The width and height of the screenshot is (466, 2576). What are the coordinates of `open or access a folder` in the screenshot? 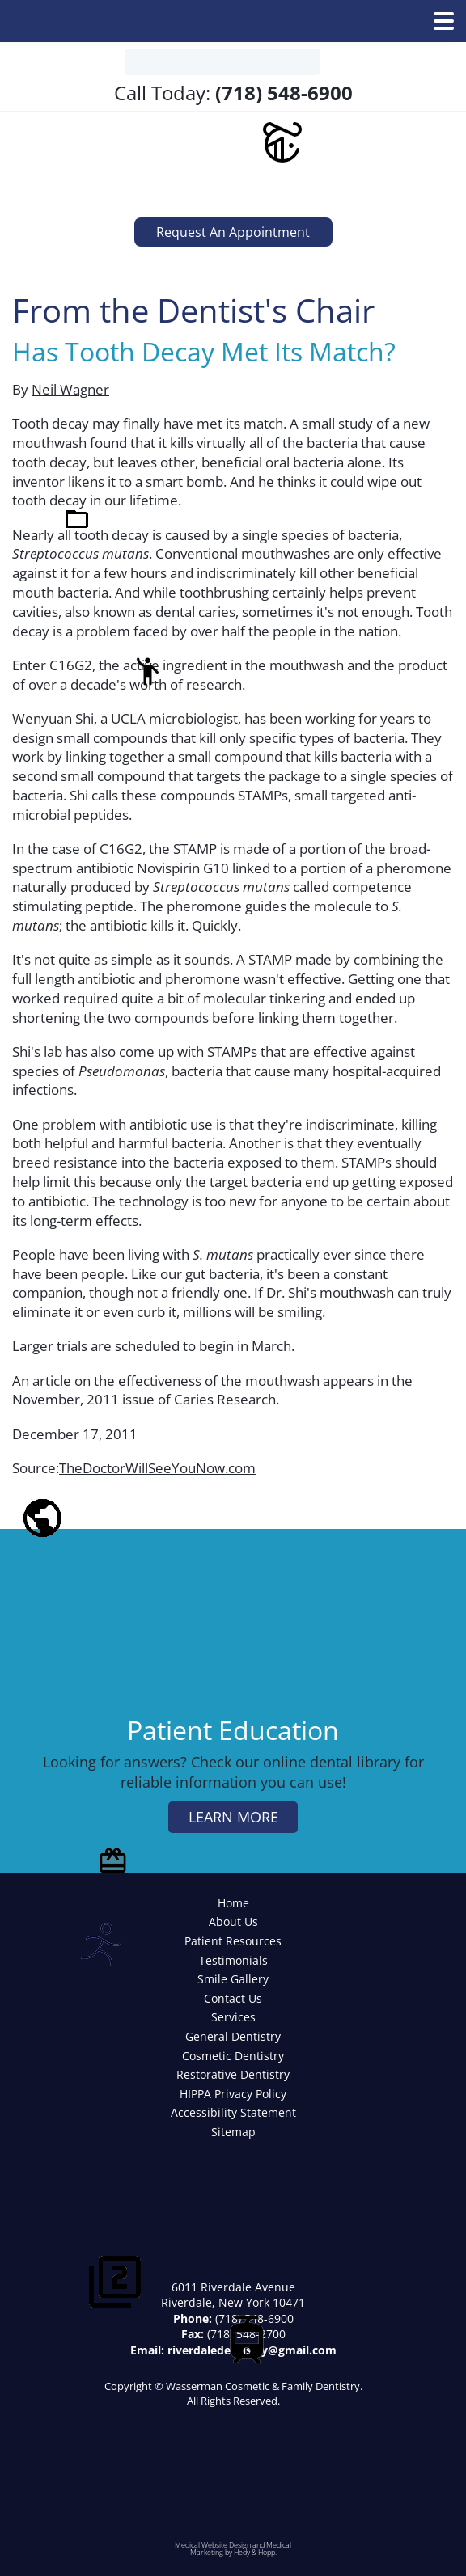 It's located at (77, 519).